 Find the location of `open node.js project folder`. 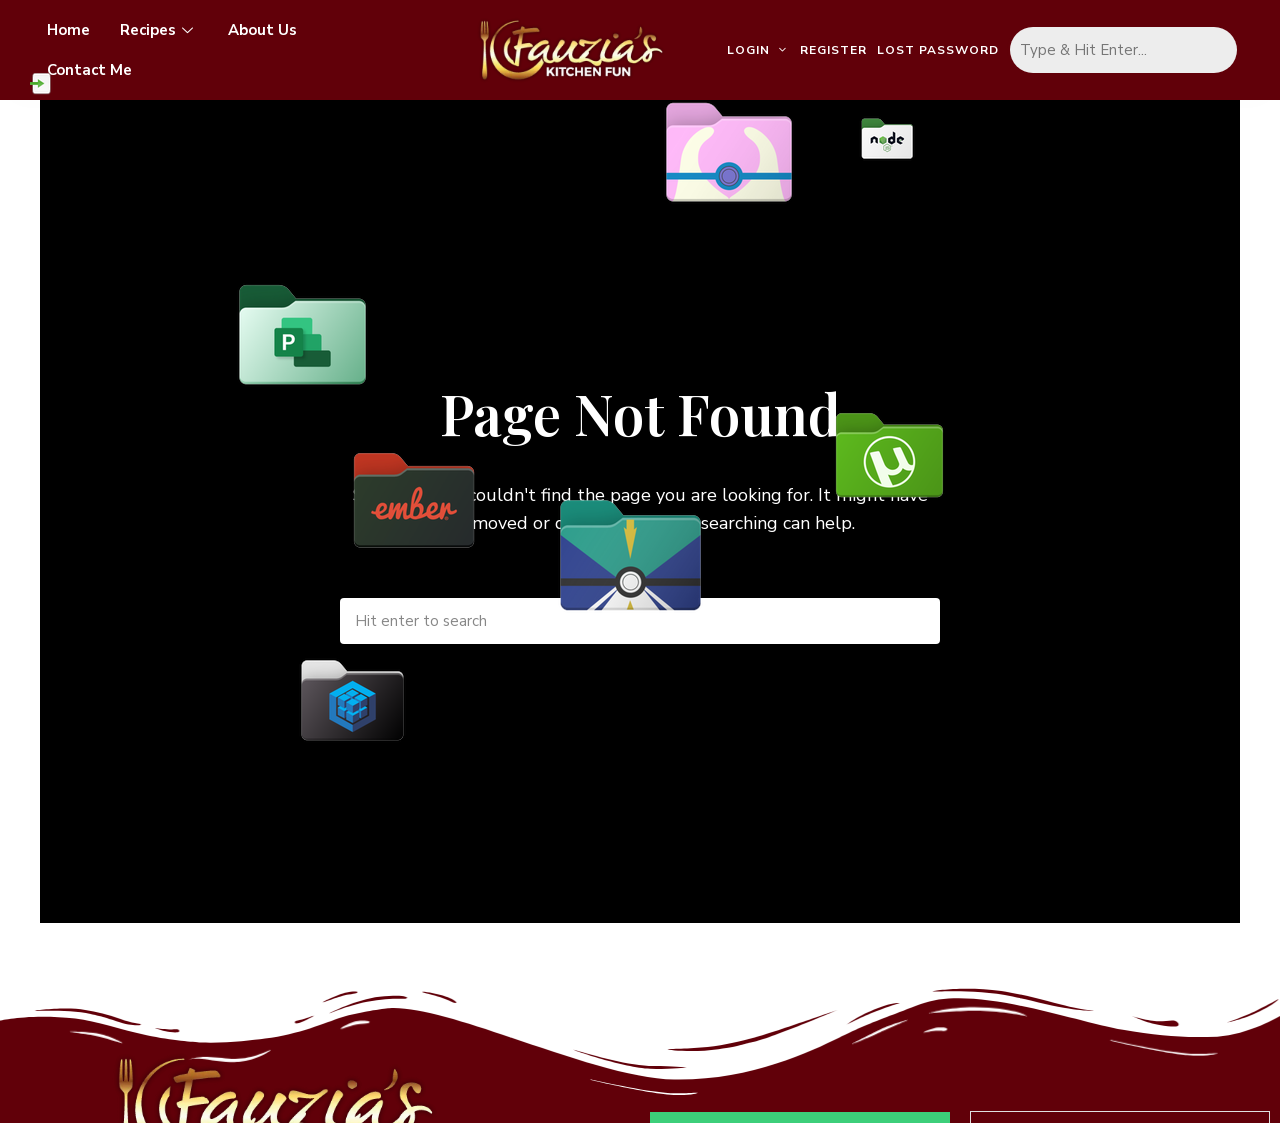

open node.js project folder is located at coordinates (887, 140).